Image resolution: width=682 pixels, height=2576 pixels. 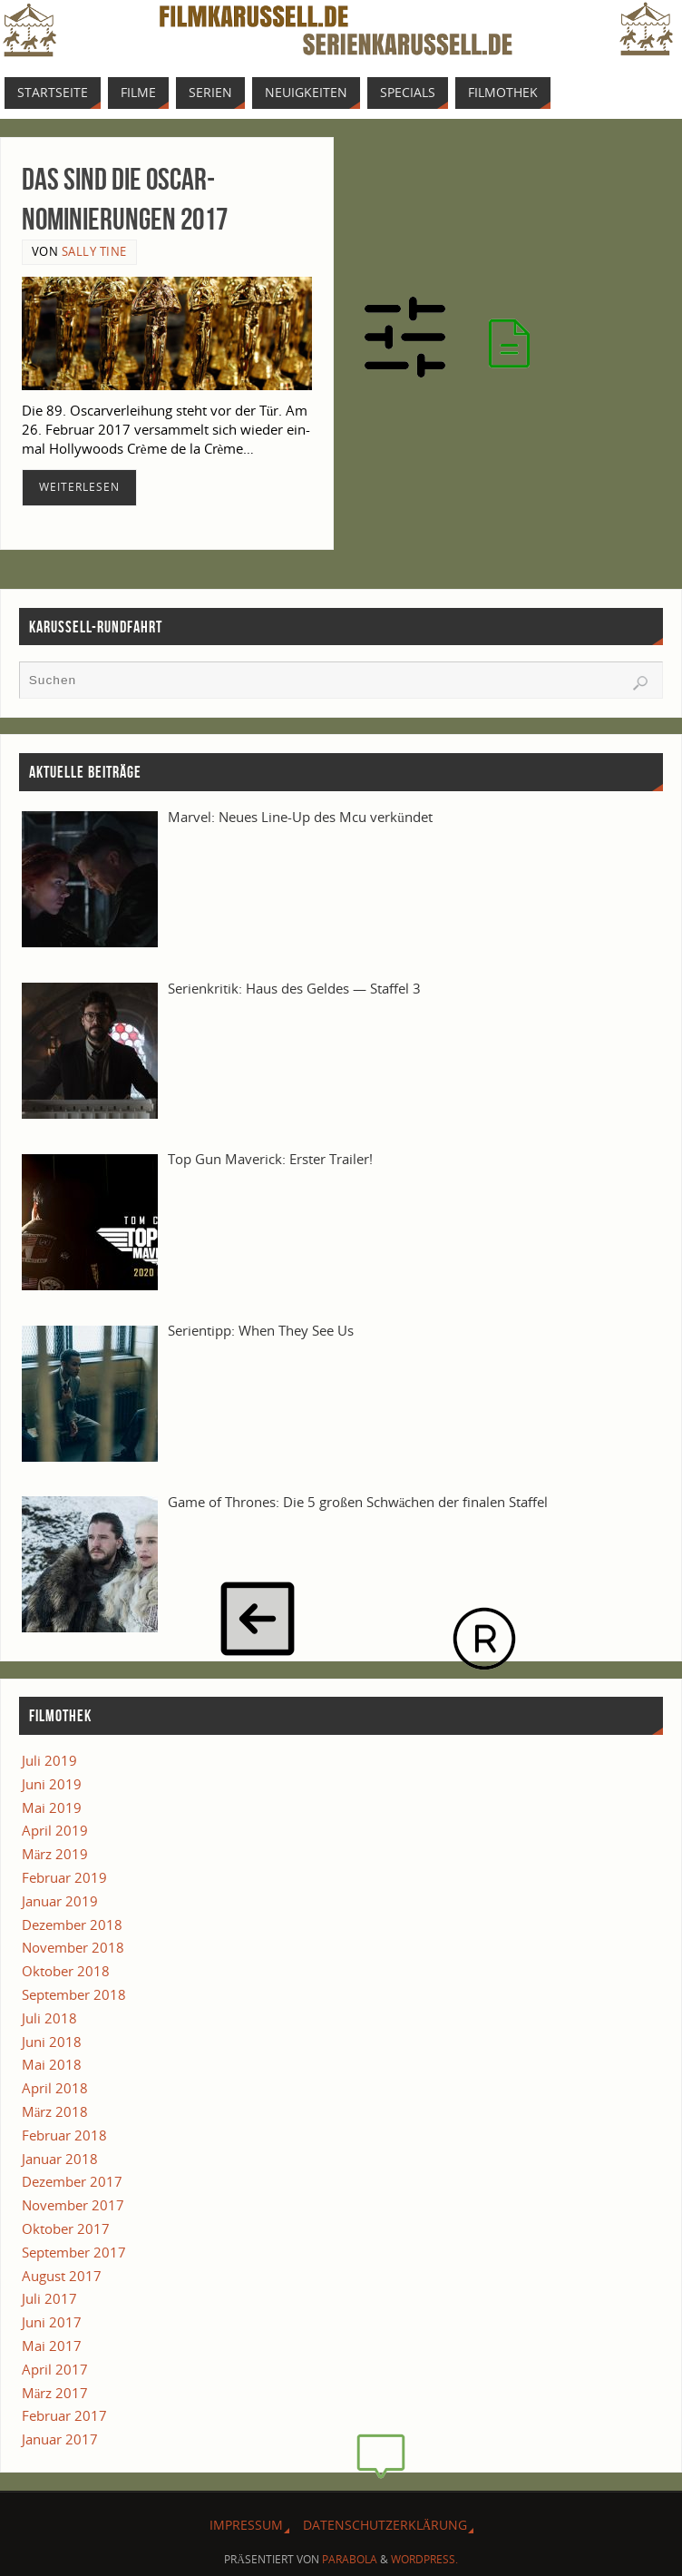 What do you see at coordinates (404, 337) in the screenshot?
I see `adjust settings or preferences` at bounding box center [404, 337].